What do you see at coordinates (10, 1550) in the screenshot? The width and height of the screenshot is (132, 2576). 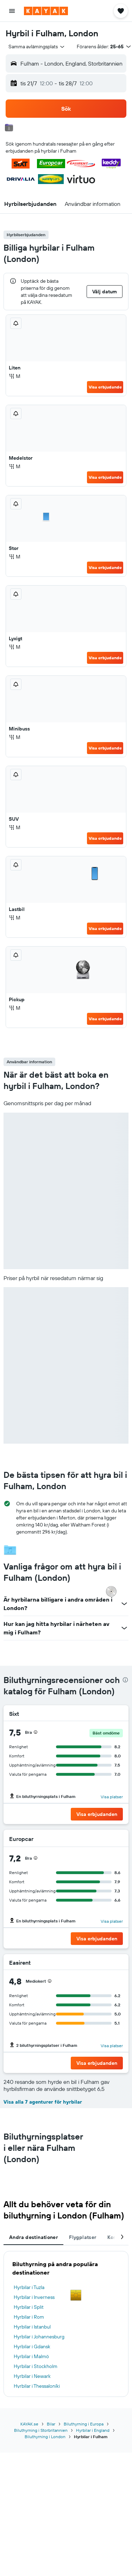 I see `open your music folder` at bounding box center [10, 1550].